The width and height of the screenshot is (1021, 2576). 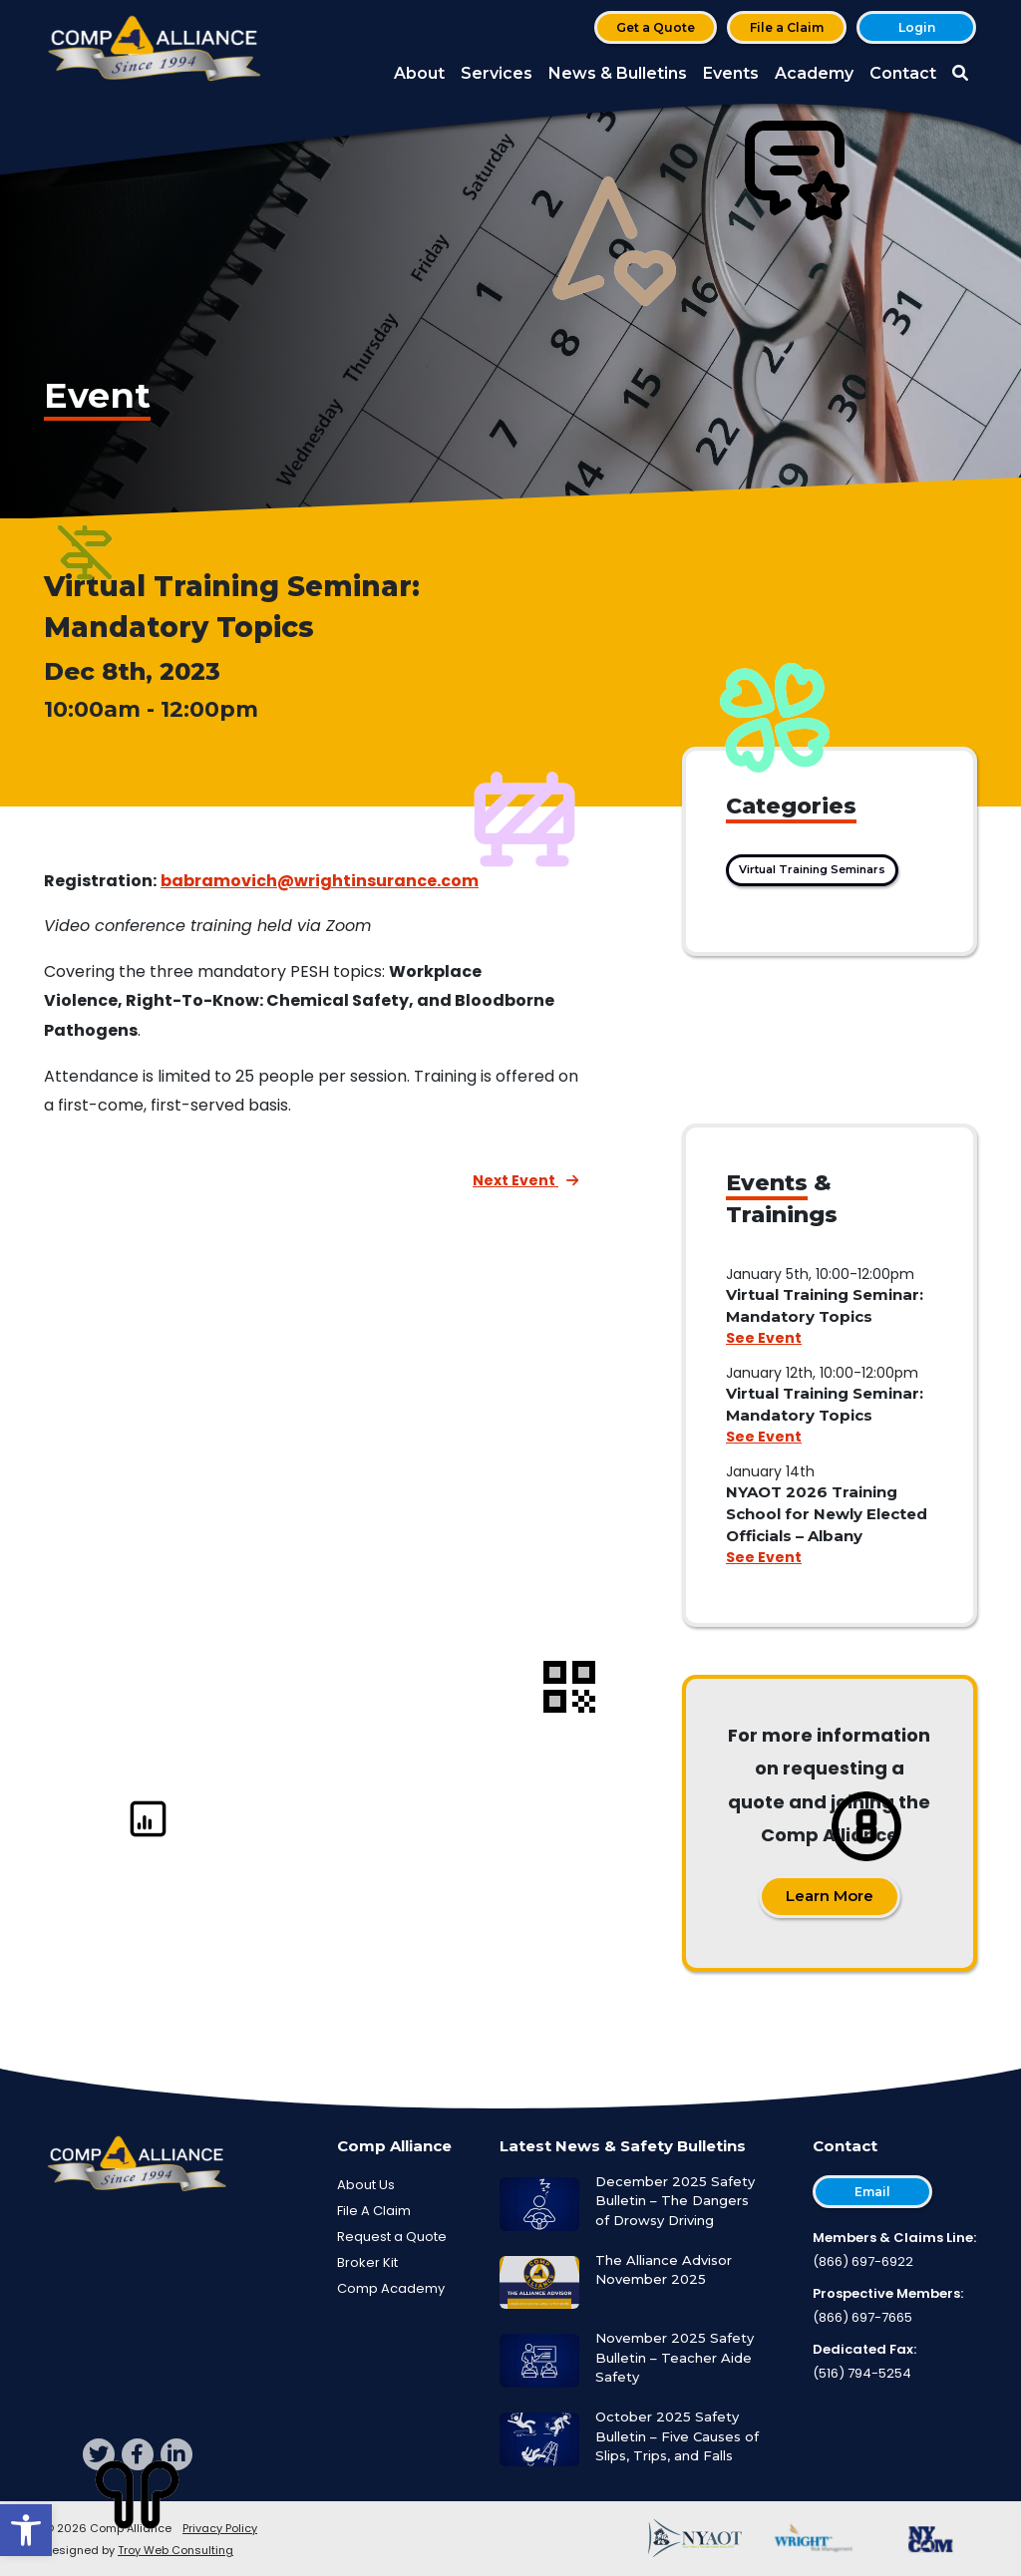 I want to click on scan or generate a QR code, so click(x=569, y=1687).